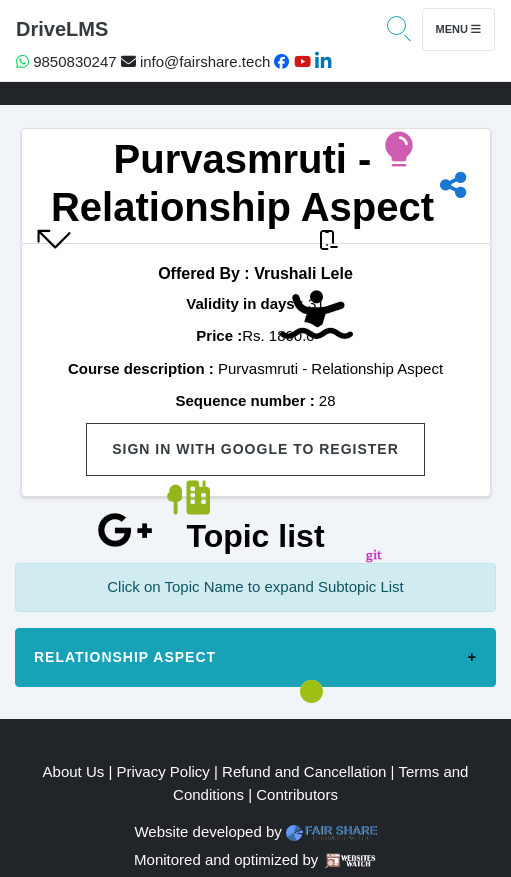 This screenshot has width=511, height=877. What do you see at coordinates (54, 238) in the screenshot?
I see `go back to previous step` at bounding box center [54, 238].